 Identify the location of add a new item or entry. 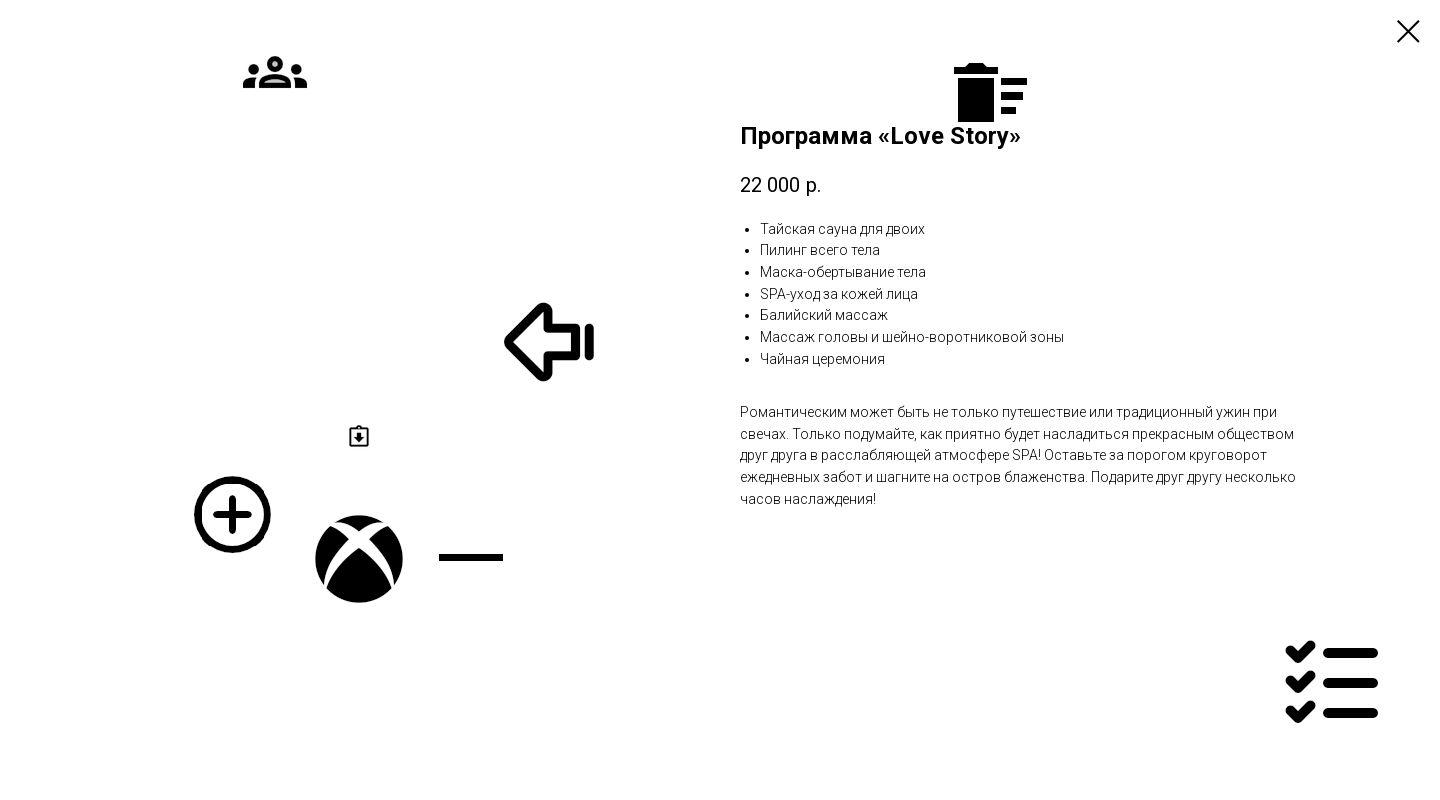
(232, 514).